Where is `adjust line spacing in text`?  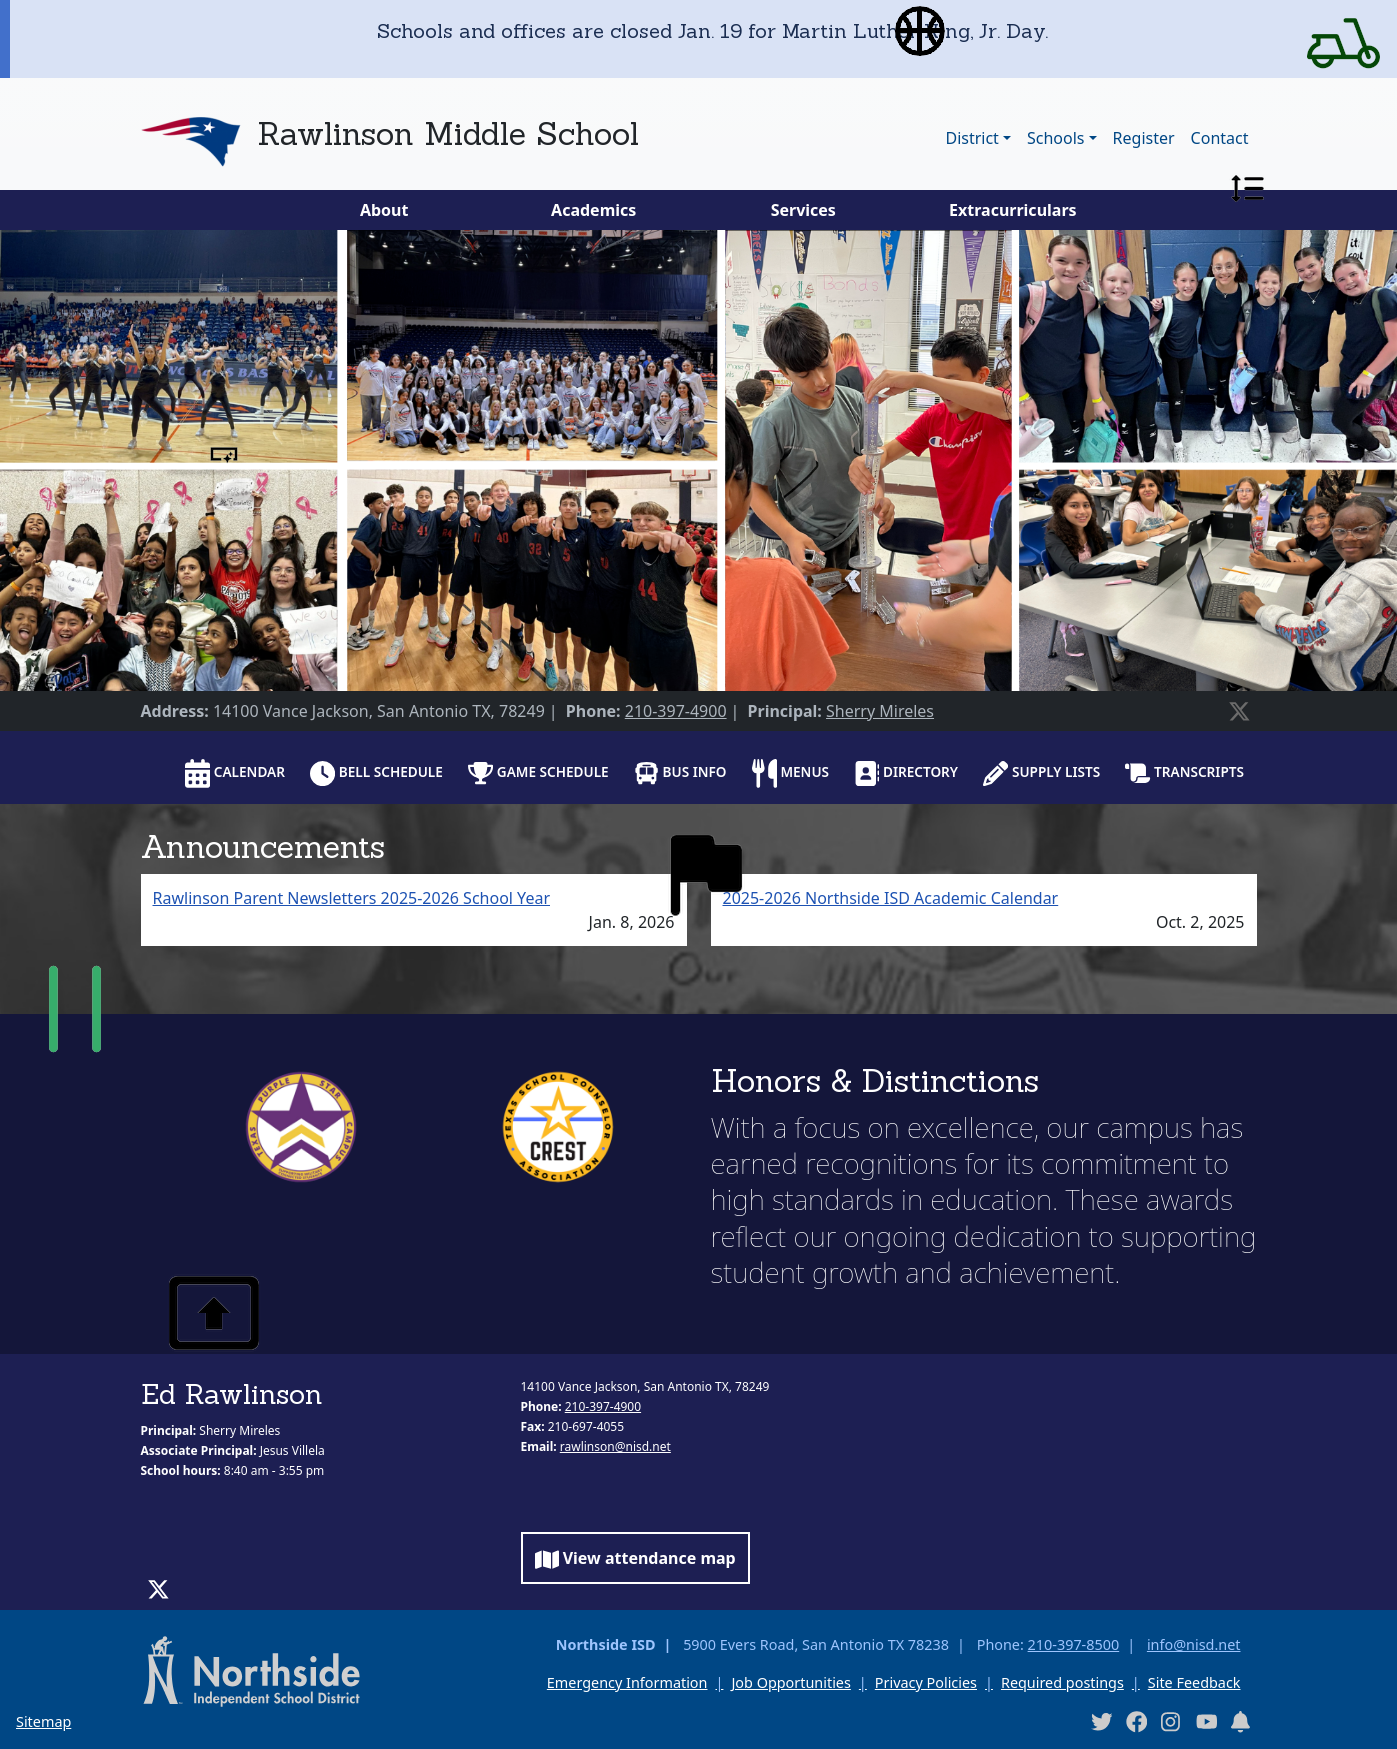
adjust line spacing in text is located at coordinates (1247, 188).